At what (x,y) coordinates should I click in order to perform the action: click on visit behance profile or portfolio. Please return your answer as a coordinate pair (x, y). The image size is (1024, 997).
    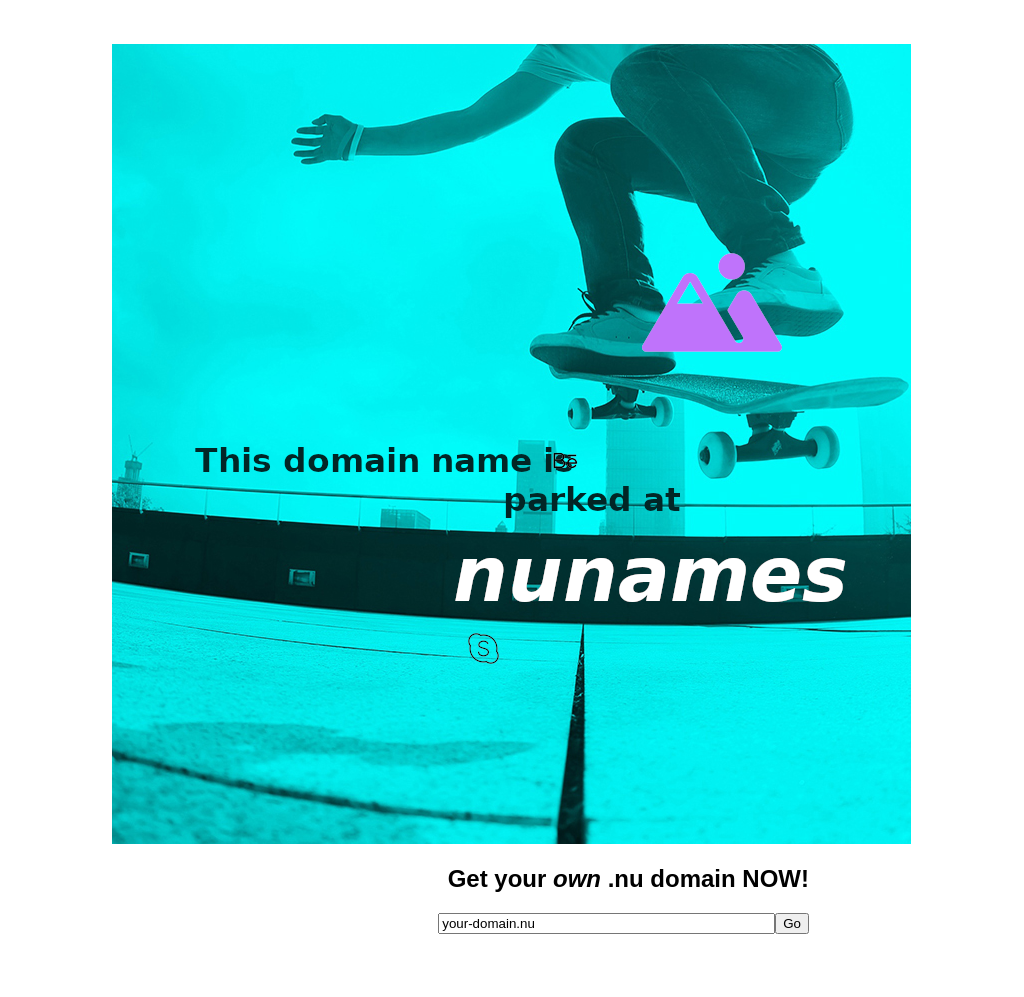
    Looking at the image, I should click on (564, 460).